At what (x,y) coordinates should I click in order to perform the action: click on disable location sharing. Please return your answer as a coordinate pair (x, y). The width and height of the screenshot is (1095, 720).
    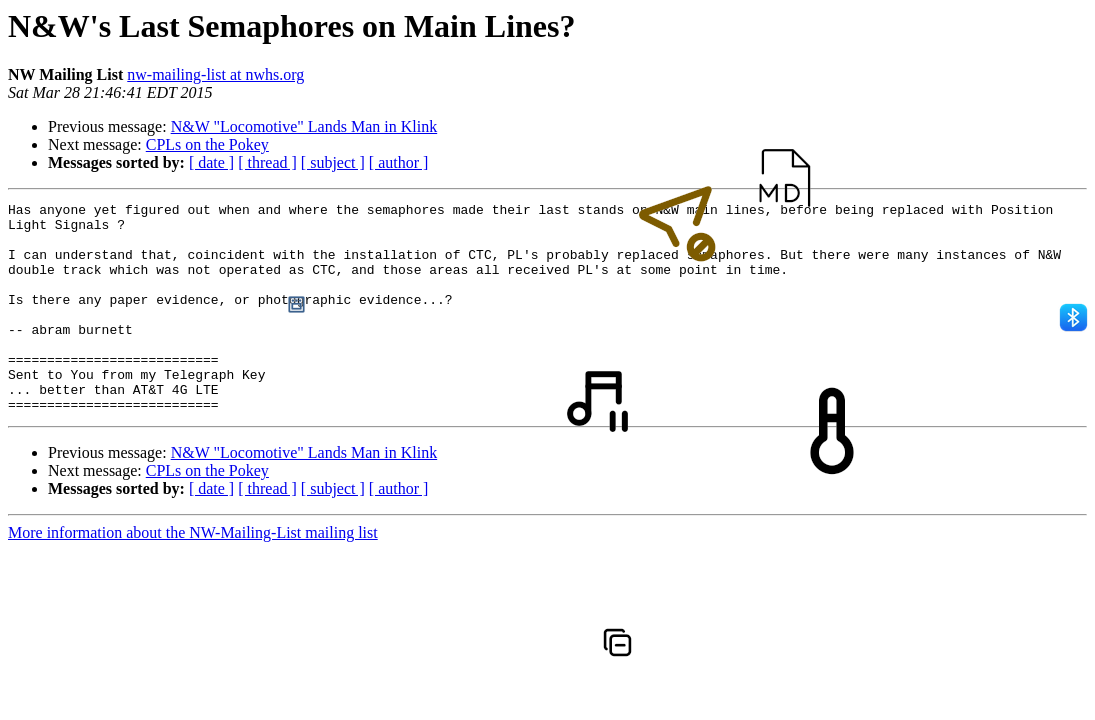
    Looking at the image, I should click on (676, 222).